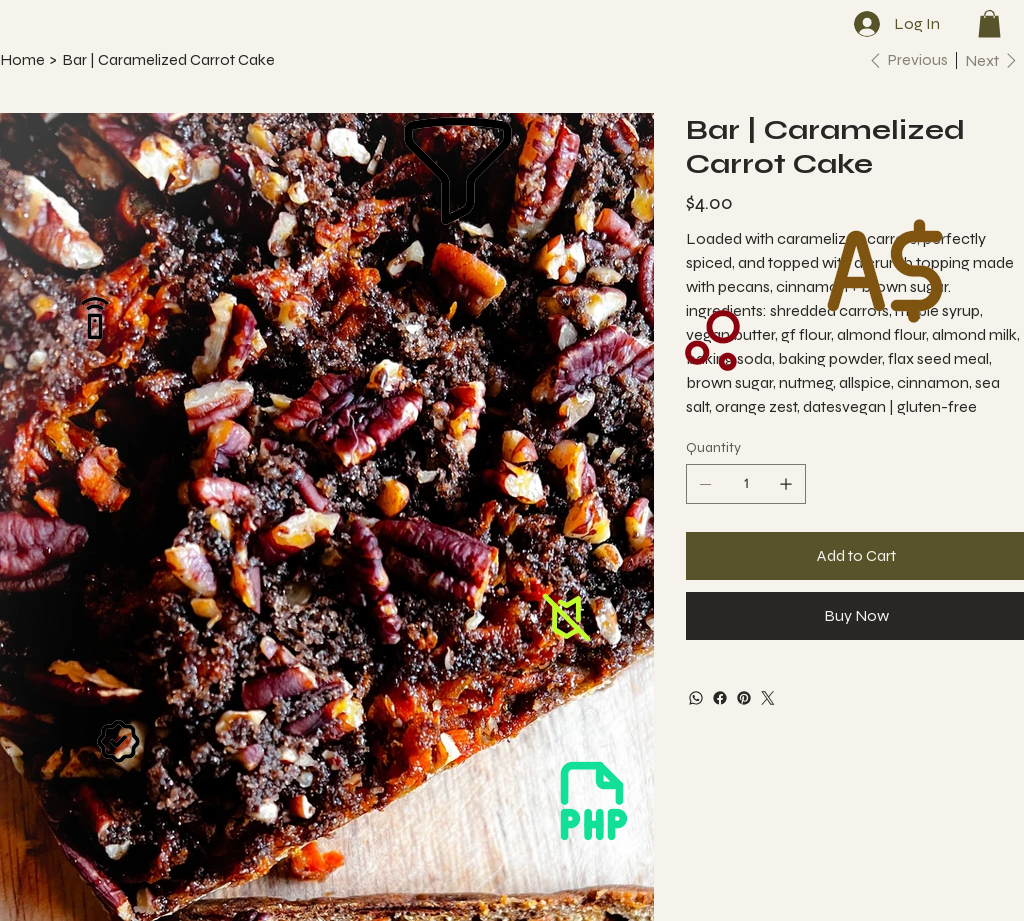  I want to click on disable badge notifications, so click(566, 617).